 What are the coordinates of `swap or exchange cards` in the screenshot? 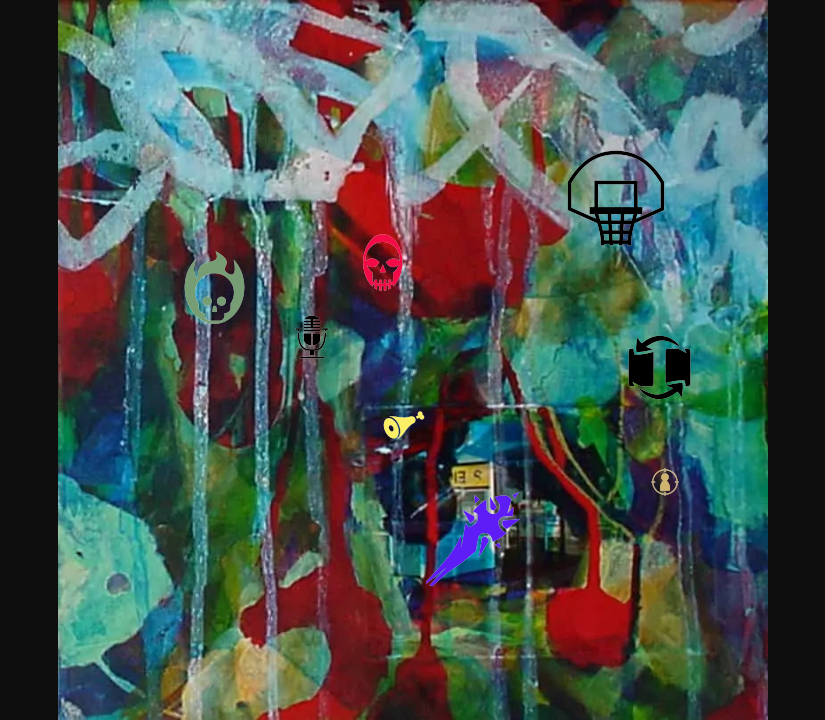 It's located at (659, 367).